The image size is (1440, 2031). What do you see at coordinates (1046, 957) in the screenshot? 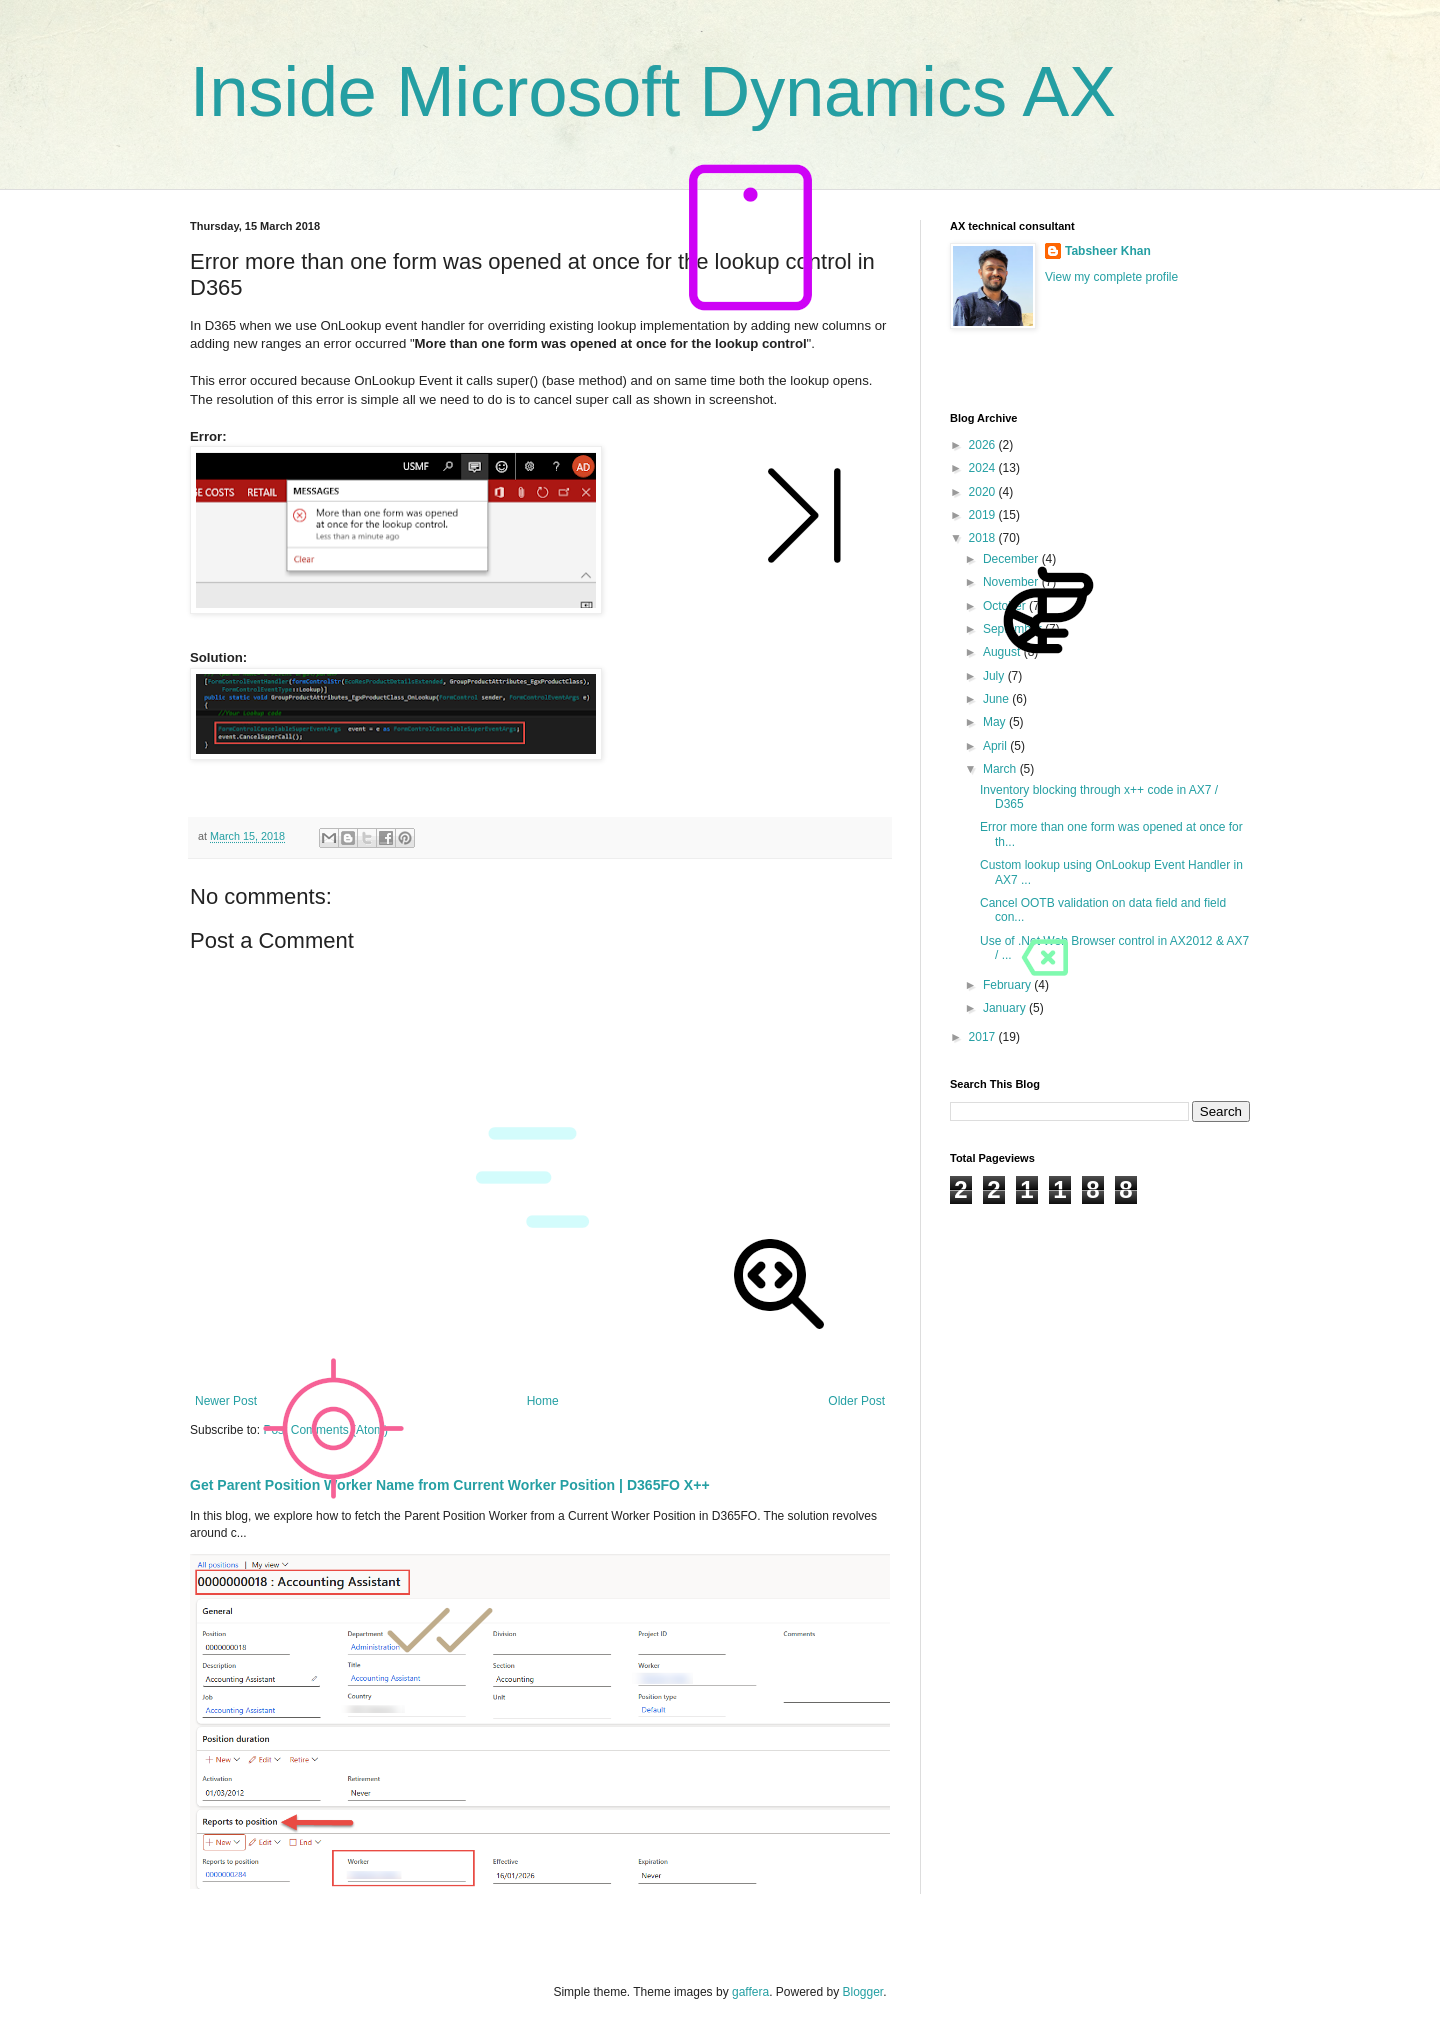
I see `delete the previous character` at bounding box center [1046, 957].